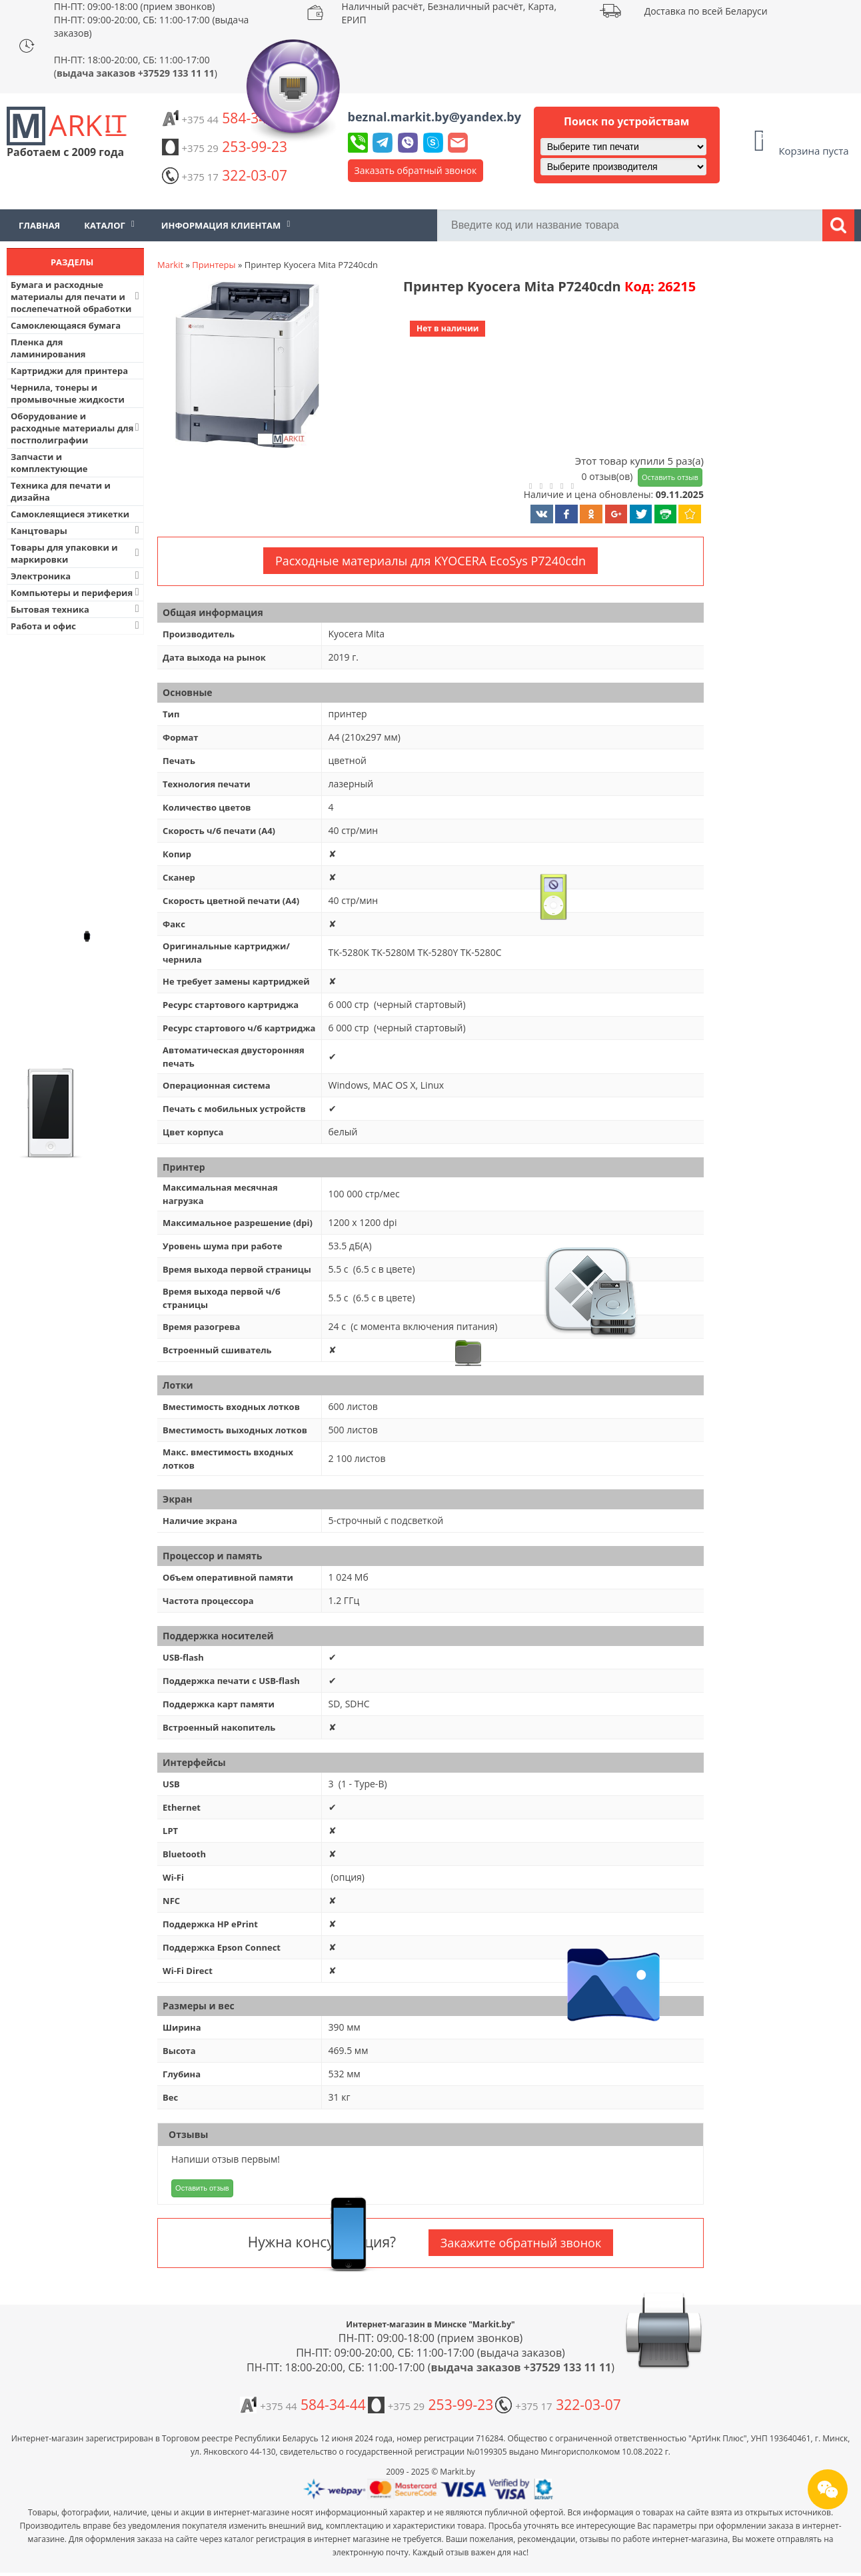  What do you see at coordinates (553, 897) in the screenshot?
I see `iPod mini device connected in green color` at bounding box center [553, 897].